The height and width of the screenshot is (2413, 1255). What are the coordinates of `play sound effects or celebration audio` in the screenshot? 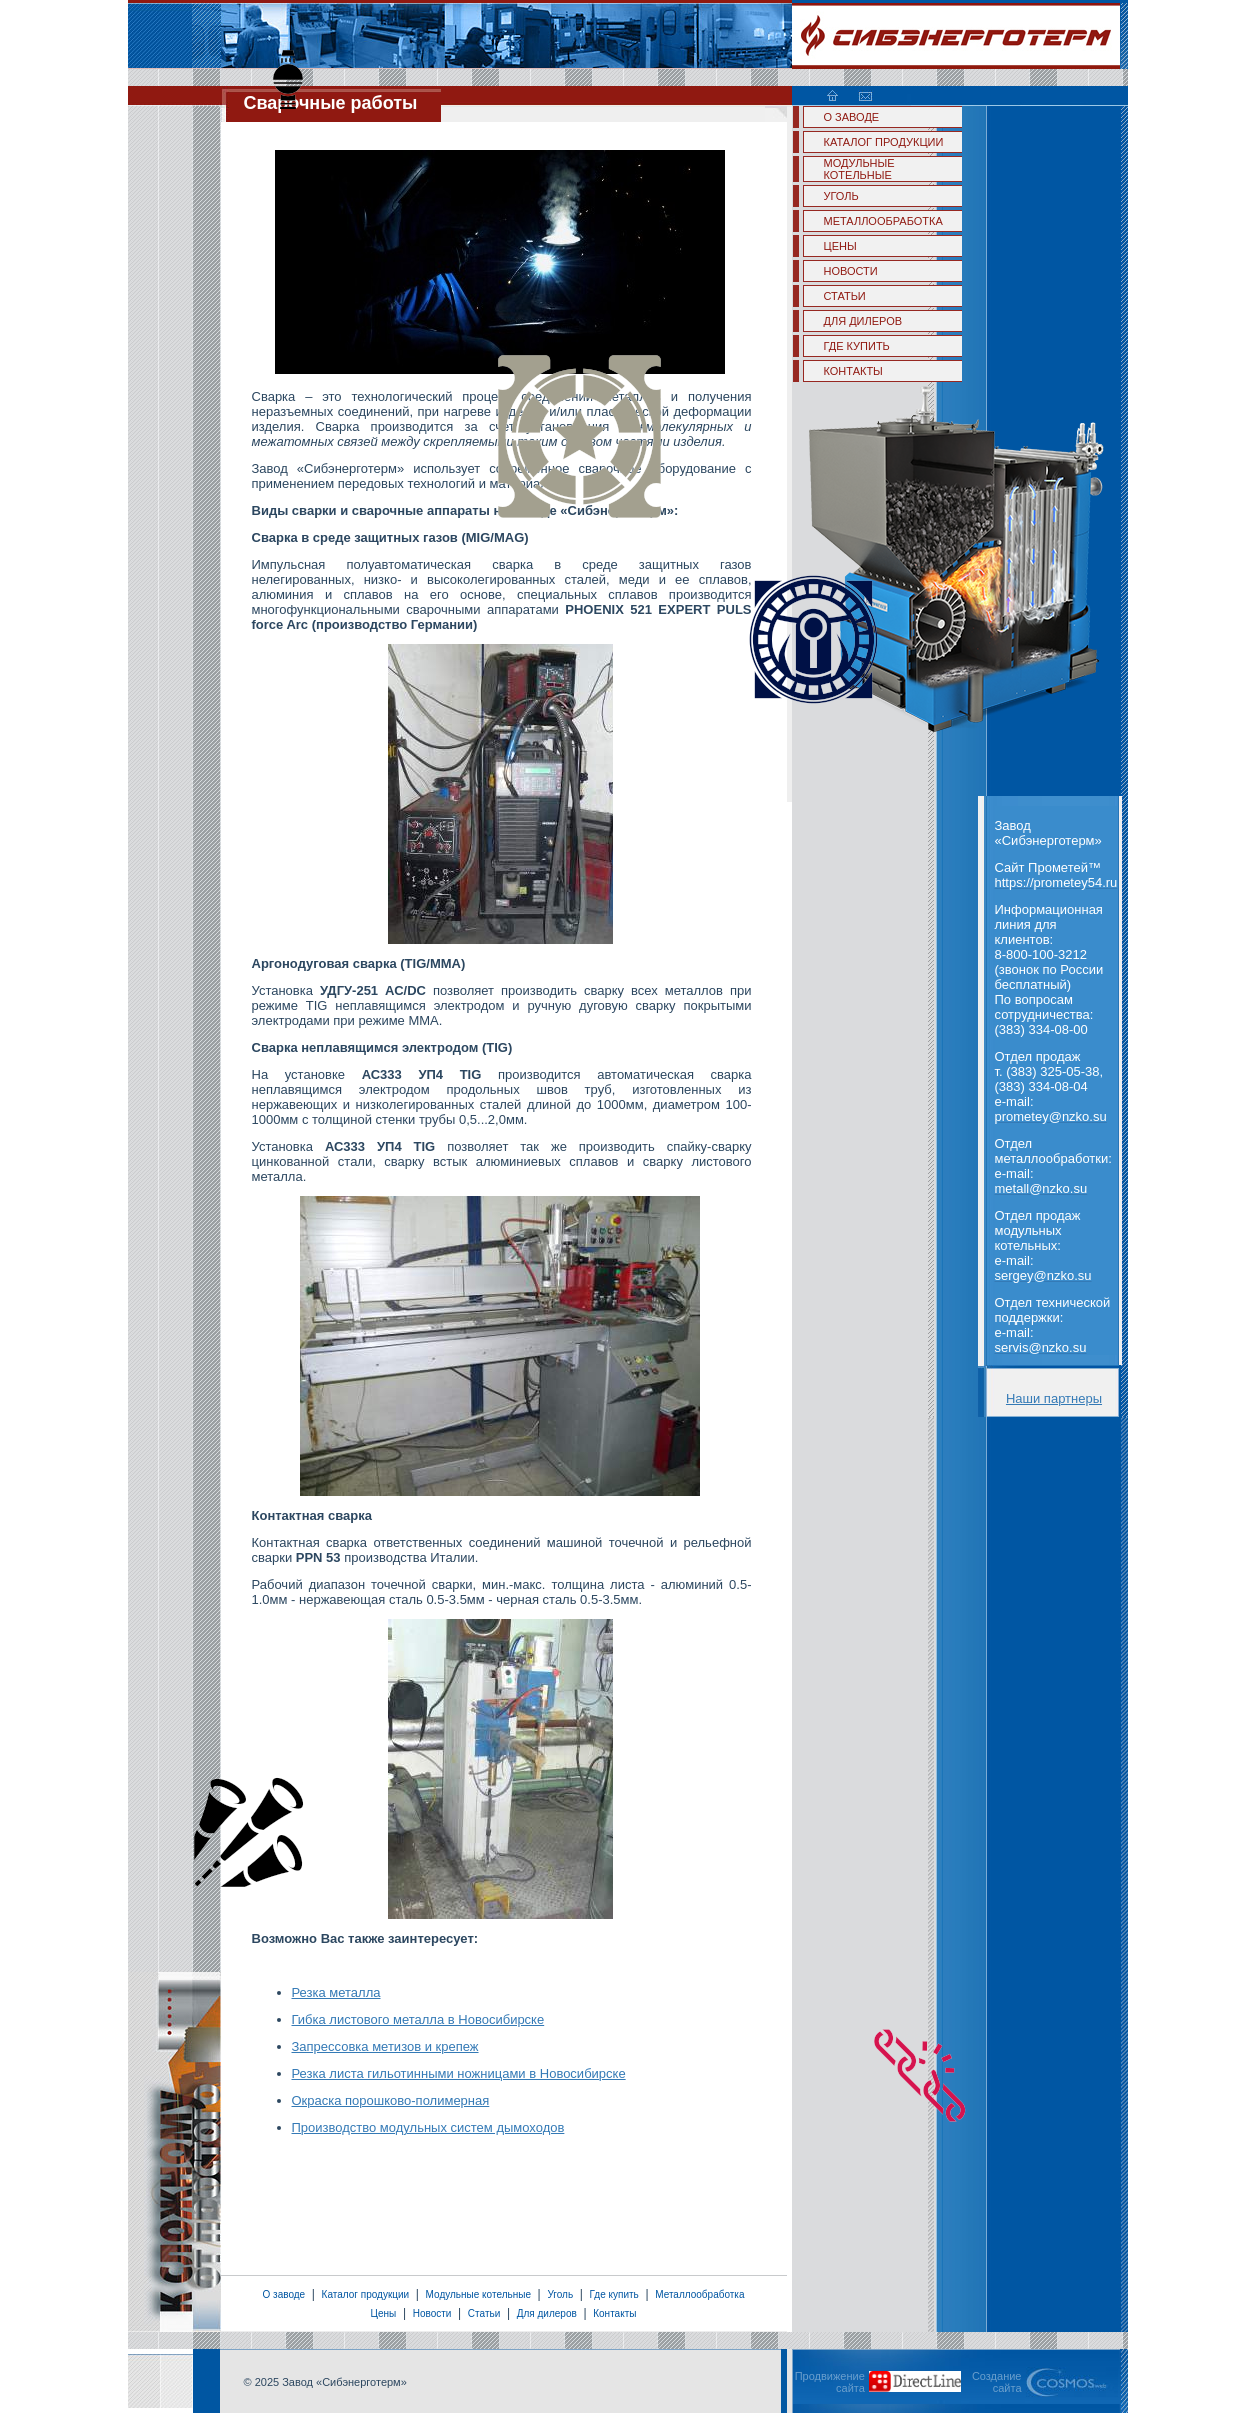 It's located at (249, 1832).